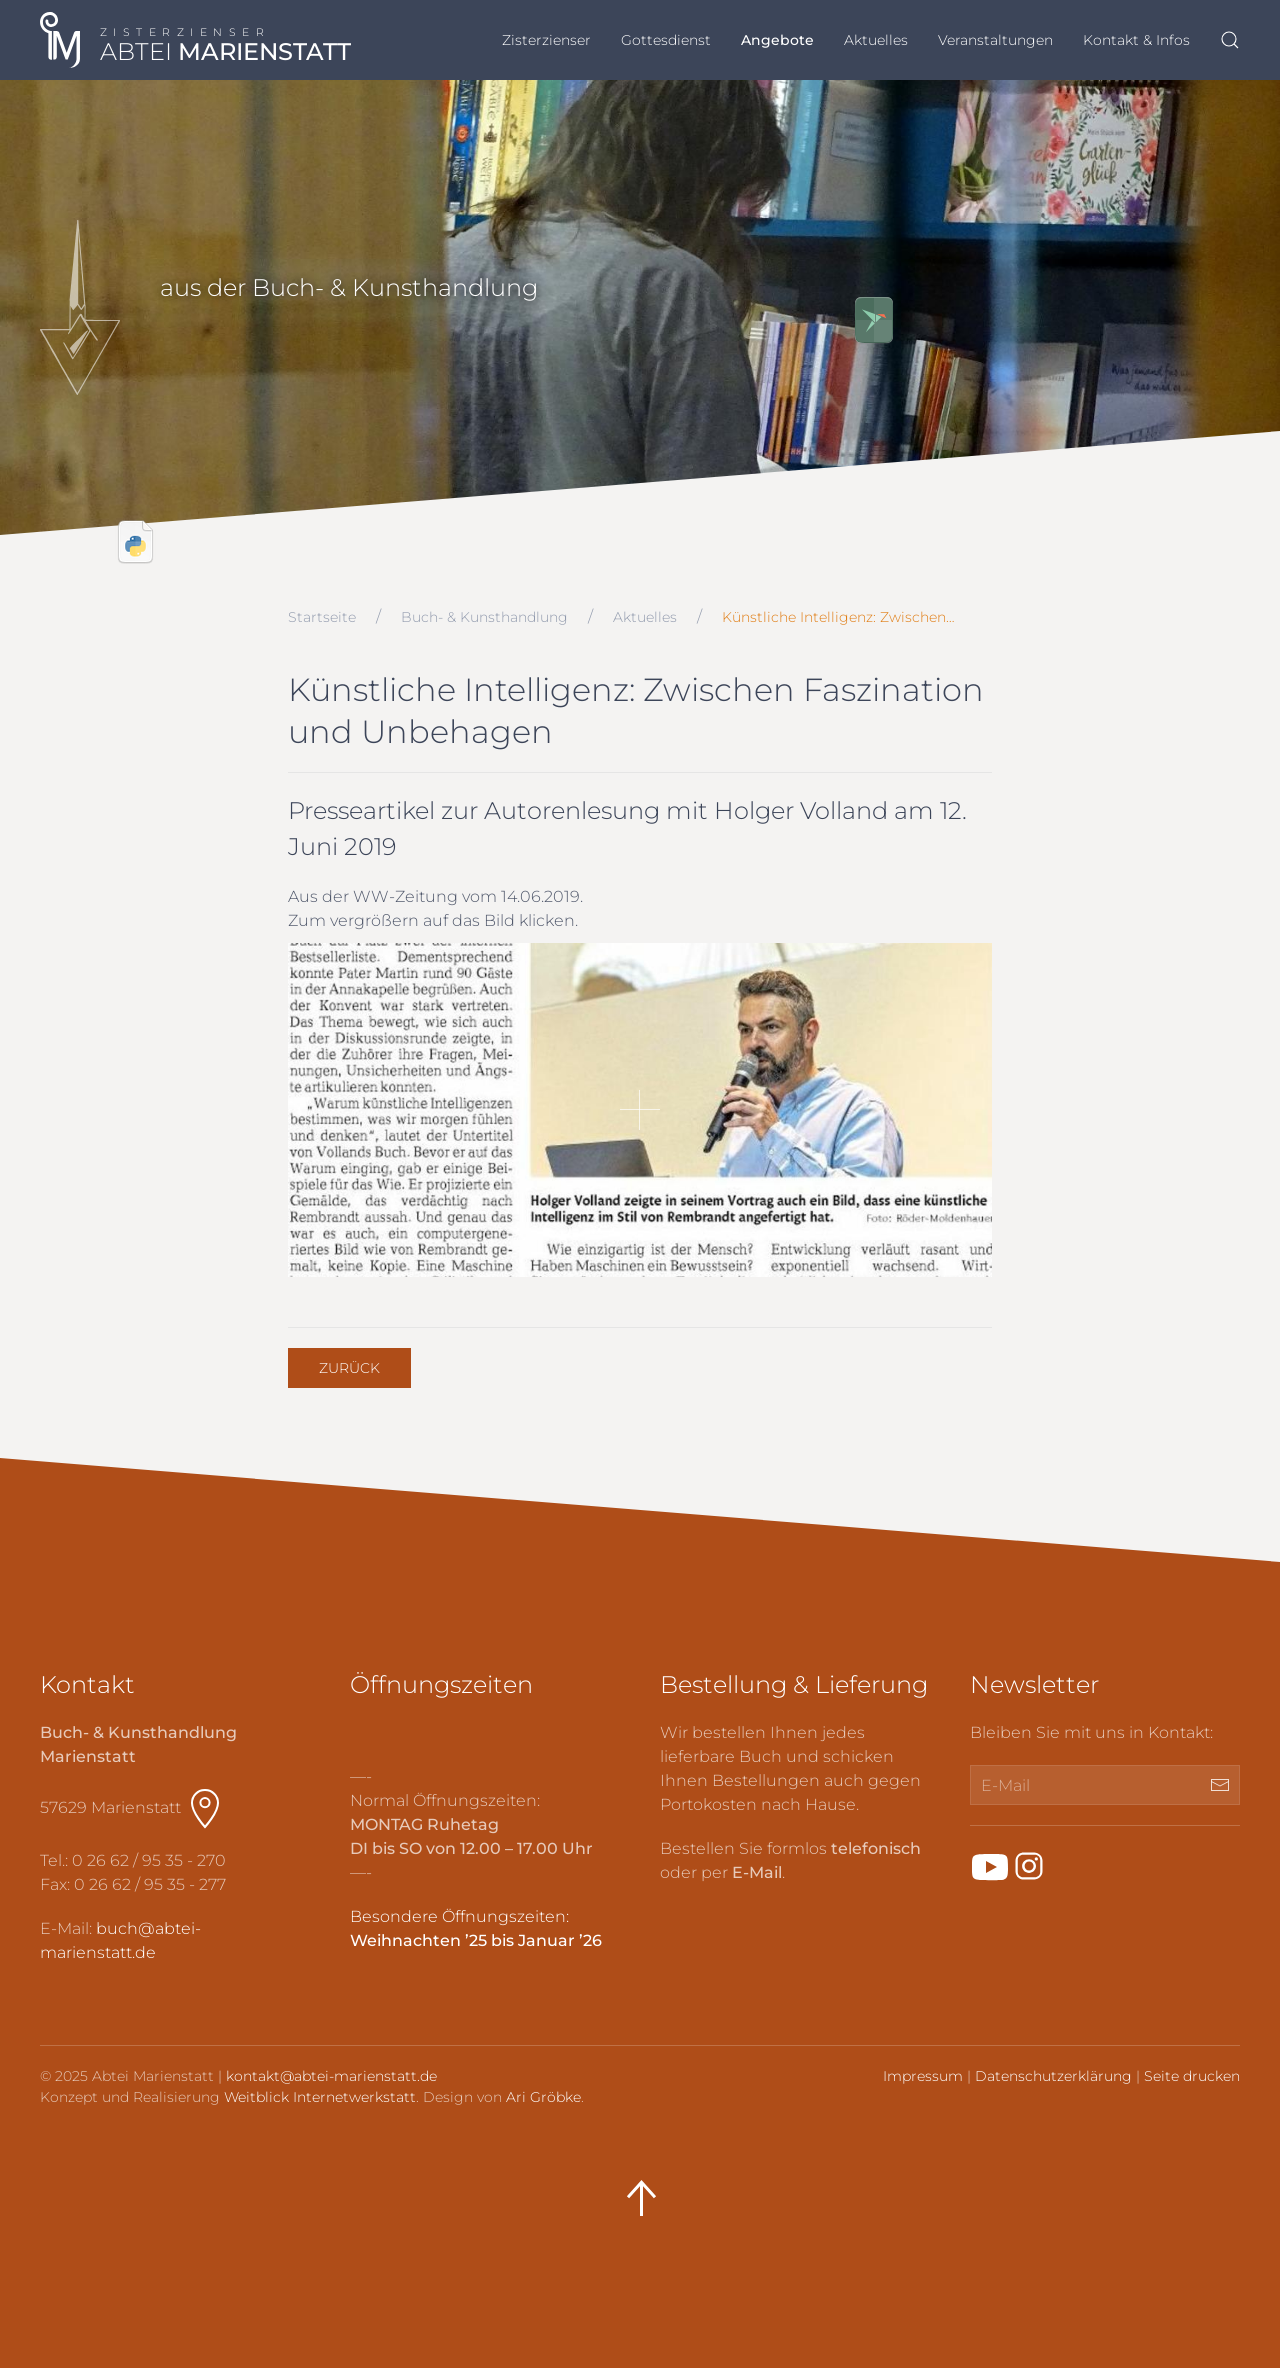  What do you see at coordinates (135, 541) in the screenshot?
I see `a python script or source code file` at bounding box center [135, 541].